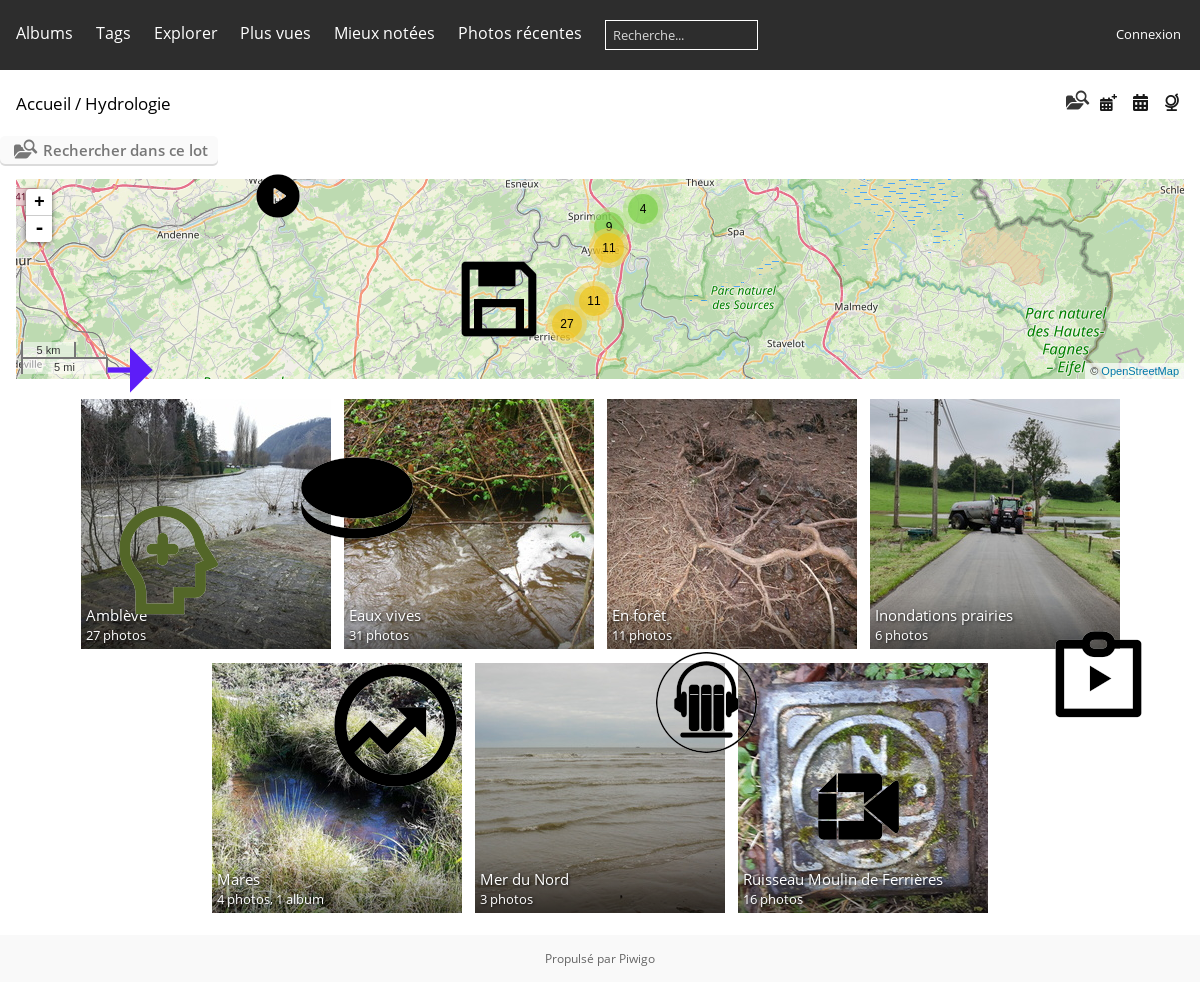 The height and width of the screenshot is (982, 1200). I want to click on join a Google Meet video call, so click(858, 806).